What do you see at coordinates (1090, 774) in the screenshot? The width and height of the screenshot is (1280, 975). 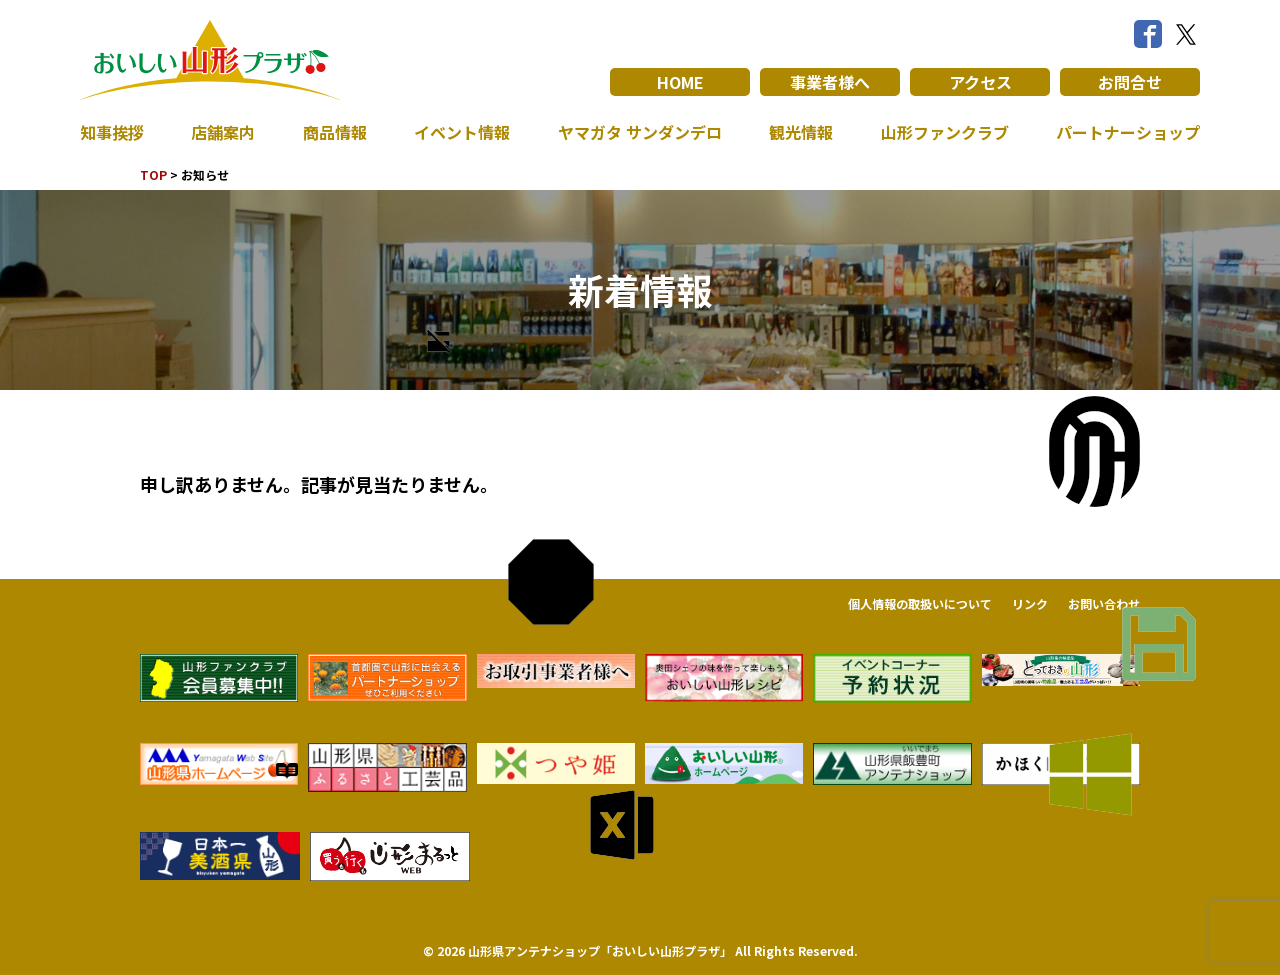 I see `open Windows application or settings` at bounding box center [1090, 774].